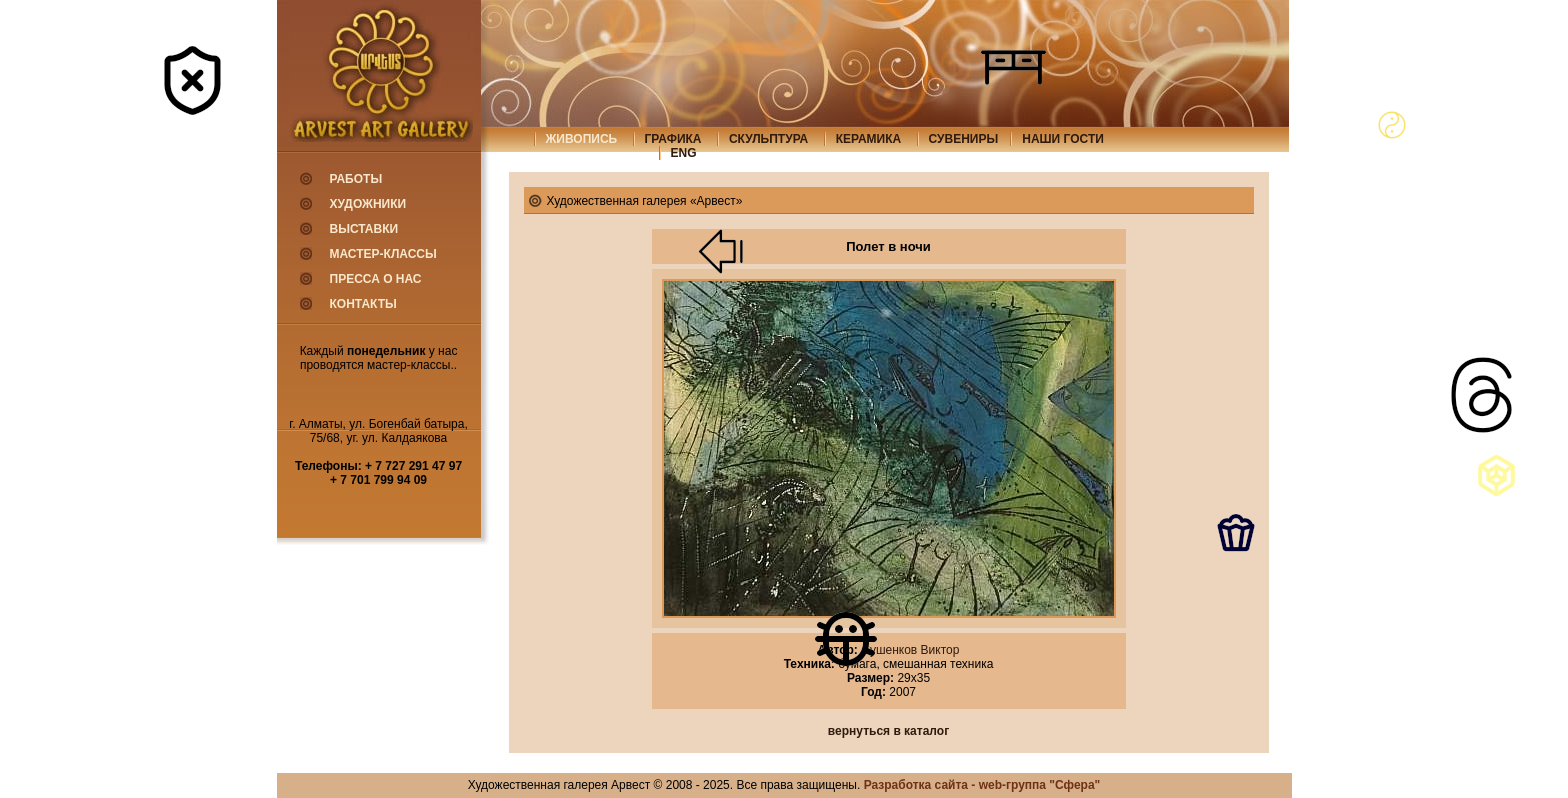 The width and height of the screenshot is (1568, 798). What do you see at coordinates (1236, 534) in the screenshot?
I see `access movies or entertainment section` at bounding box center [1236, 534].